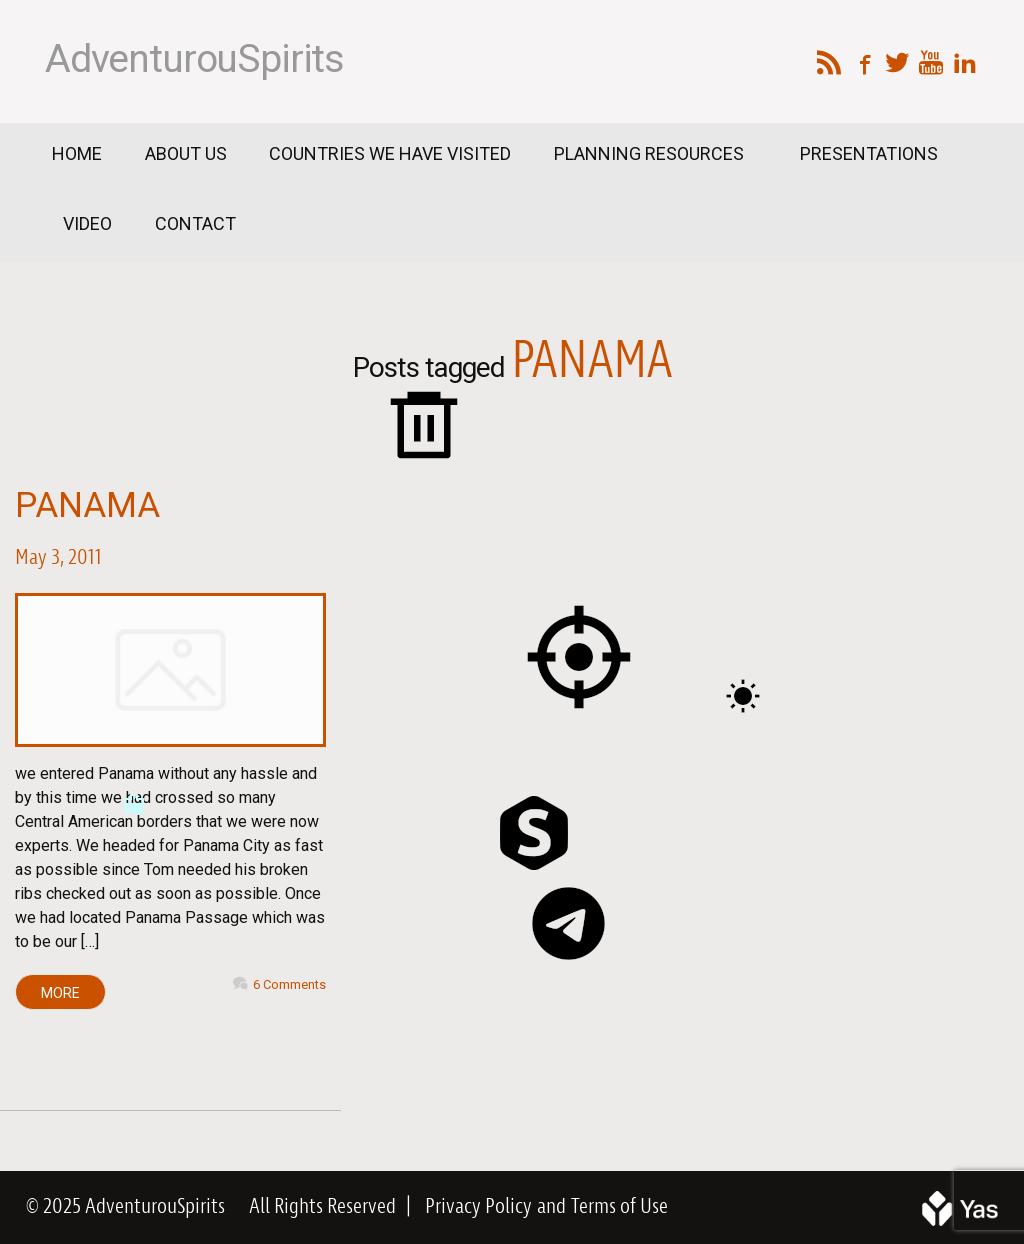  What do you see at coordinates (534, 833) in the screenshot?
I see `visit the SPOJ competitive programming platform` at bounding box center [534, 833].